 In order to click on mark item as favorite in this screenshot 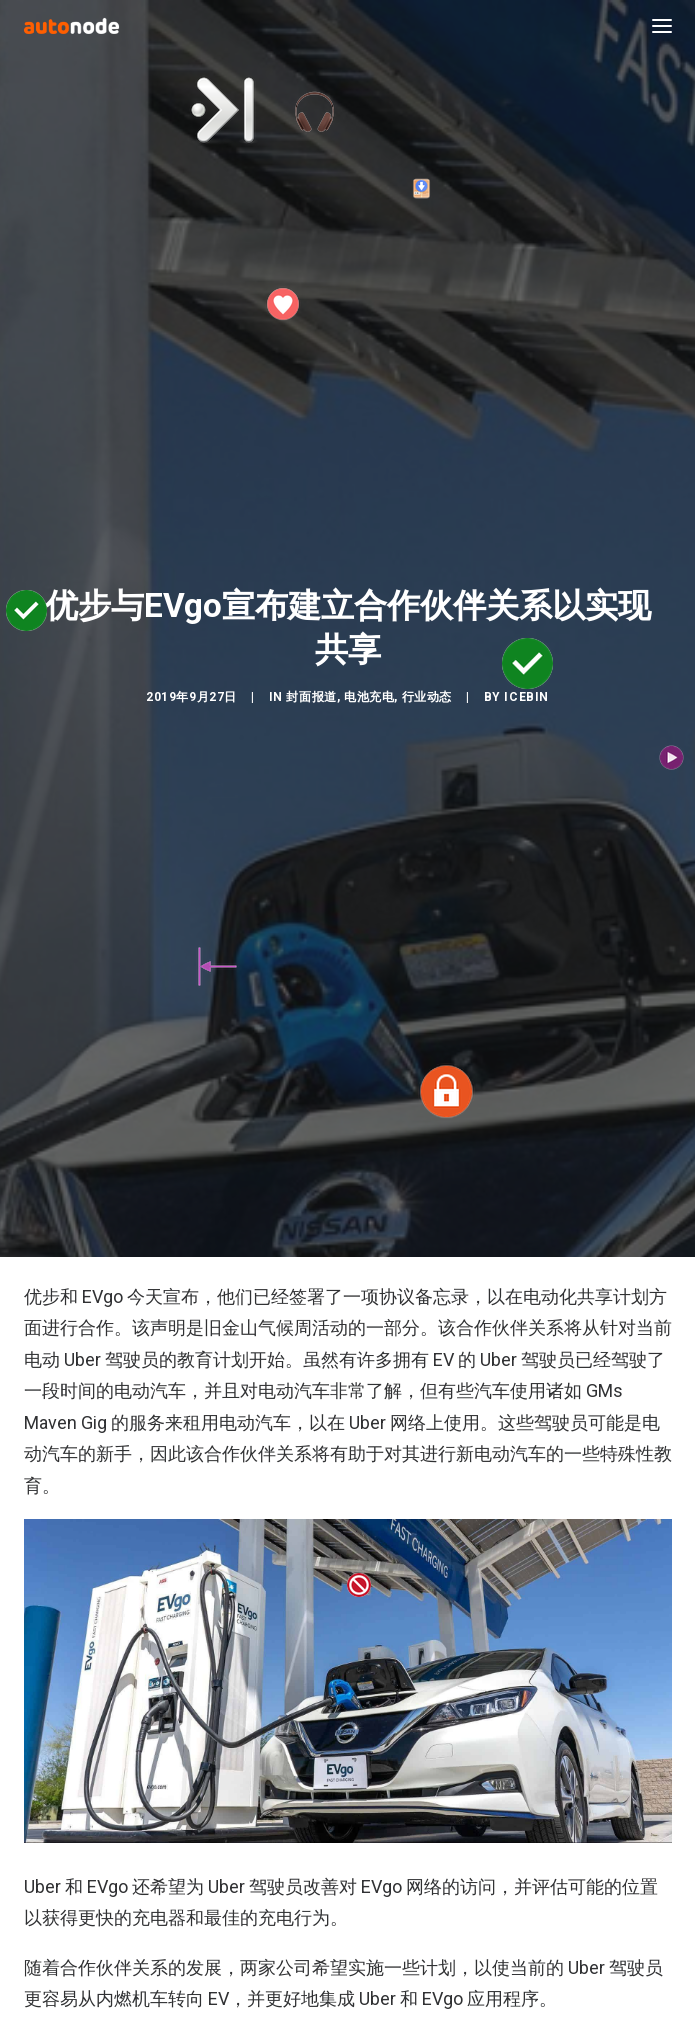, I will do `click(283, 304)`.